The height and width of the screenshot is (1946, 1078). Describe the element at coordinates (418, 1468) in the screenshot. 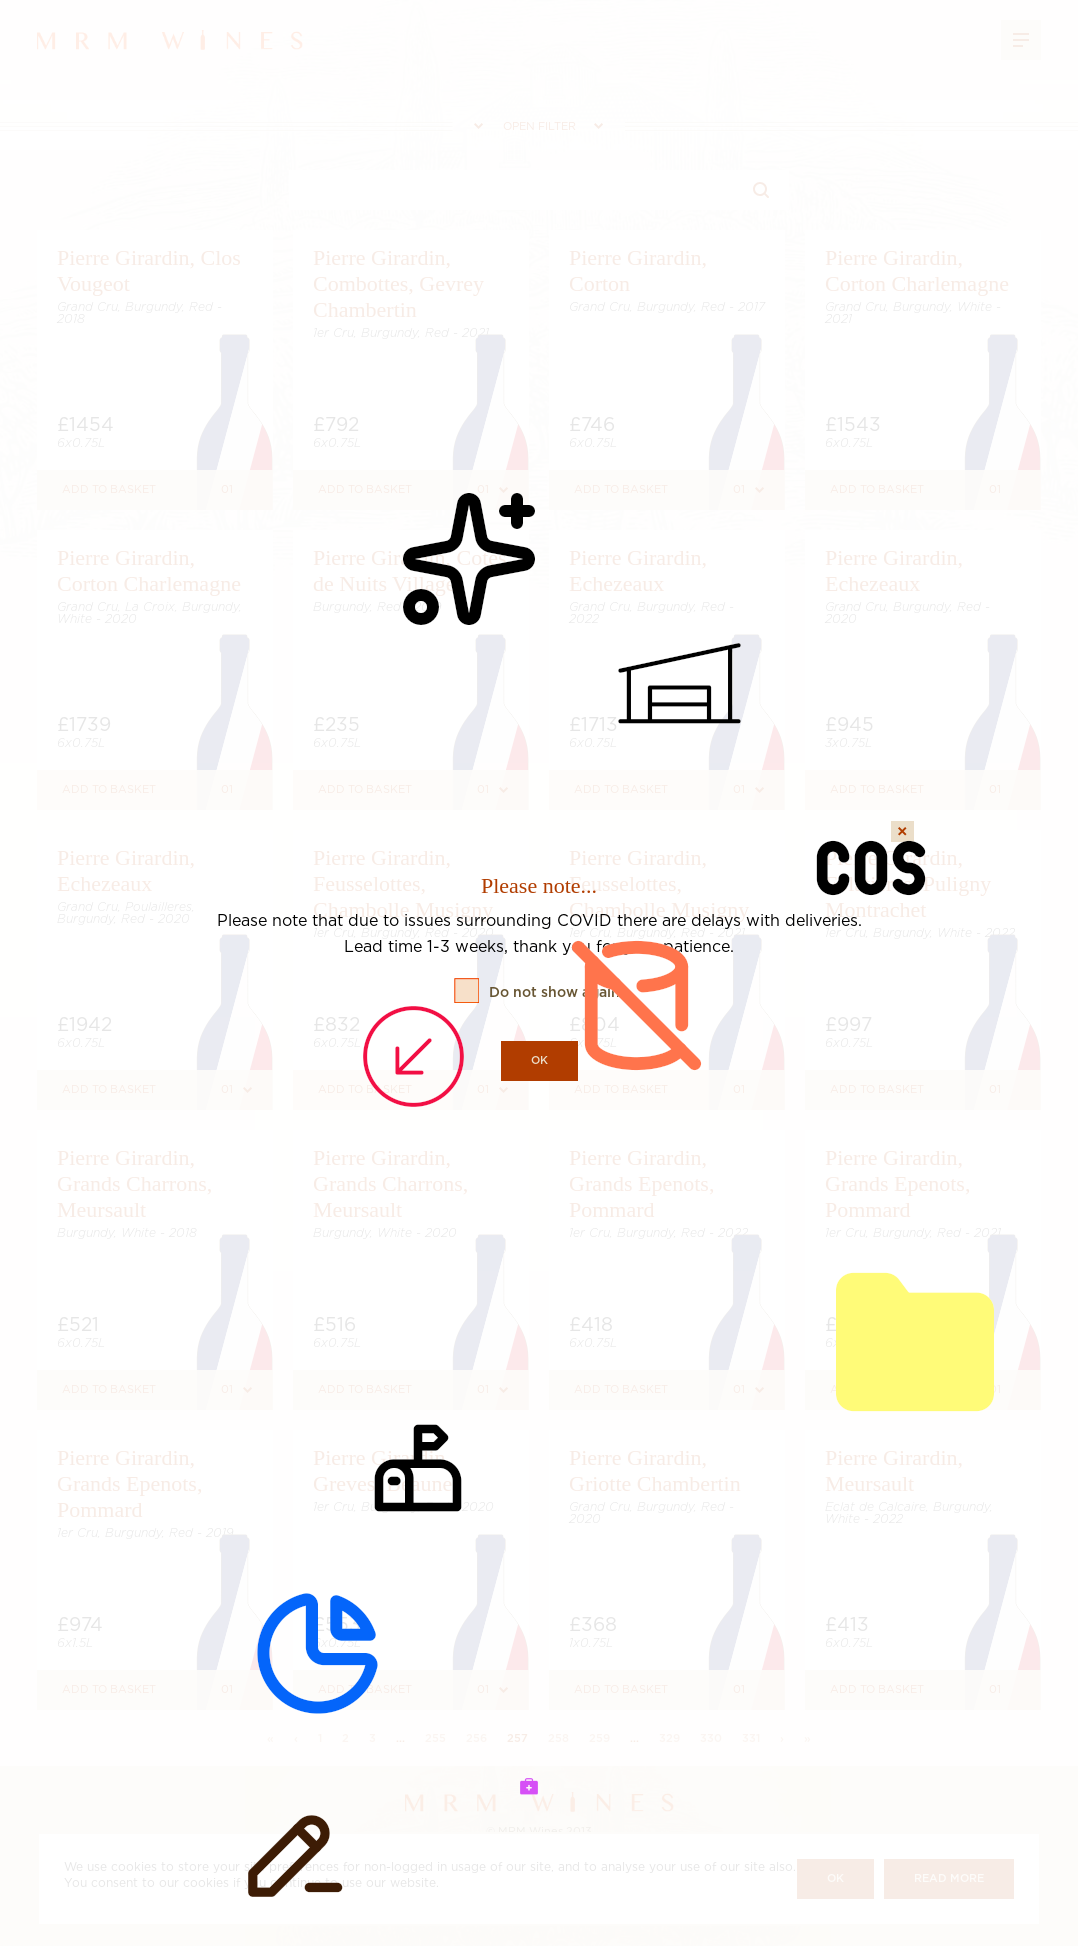

I see `access your mailbox or inbox` at that location.